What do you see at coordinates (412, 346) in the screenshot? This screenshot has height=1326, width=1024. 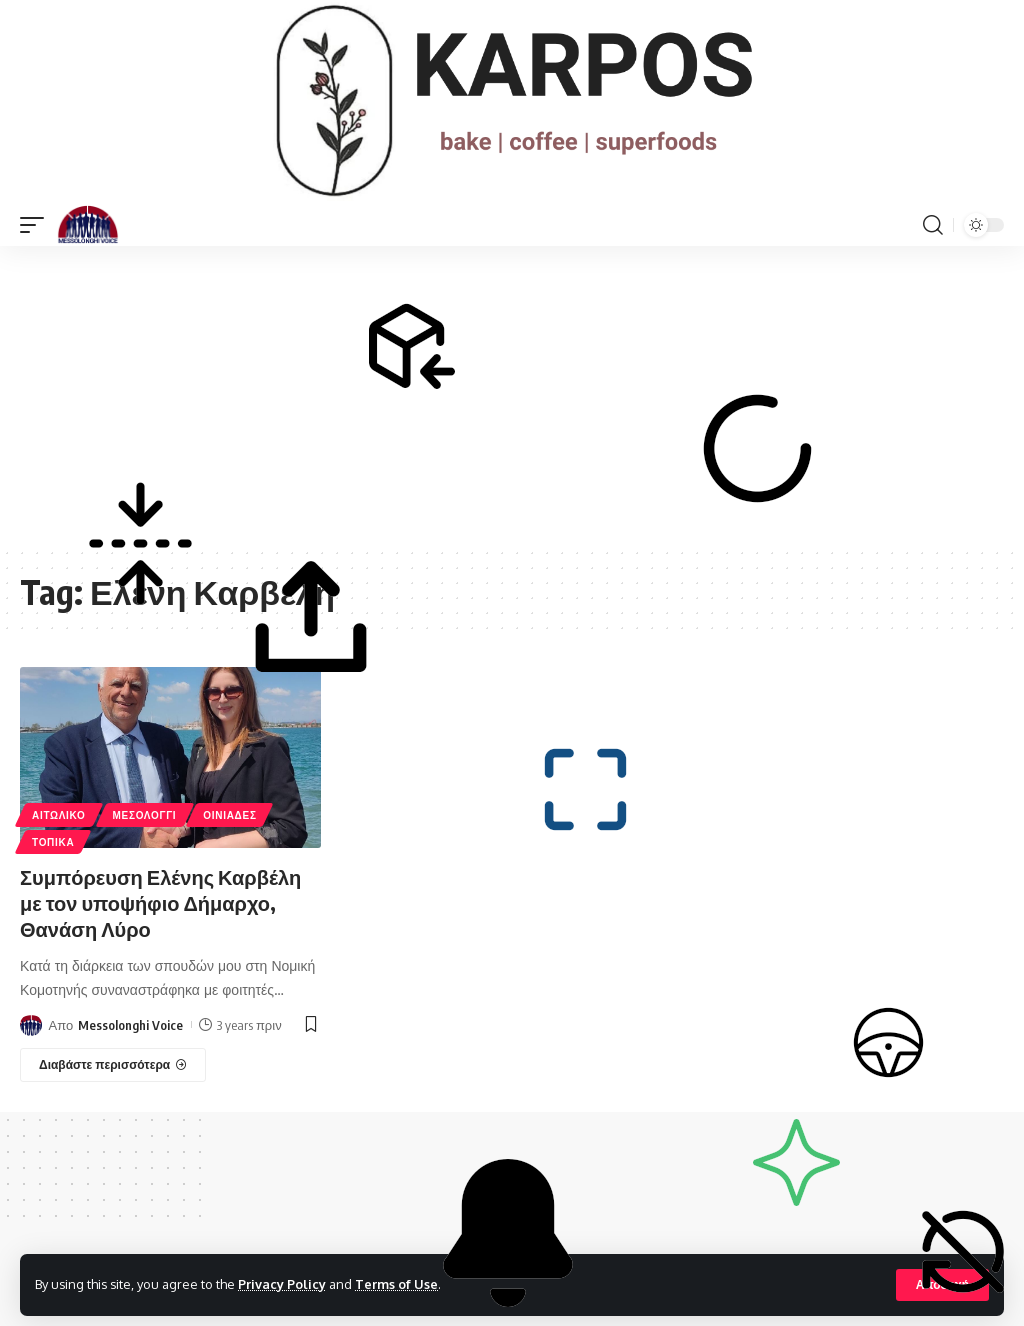 I see `view package dependencies` at bounding box center [412, 346].